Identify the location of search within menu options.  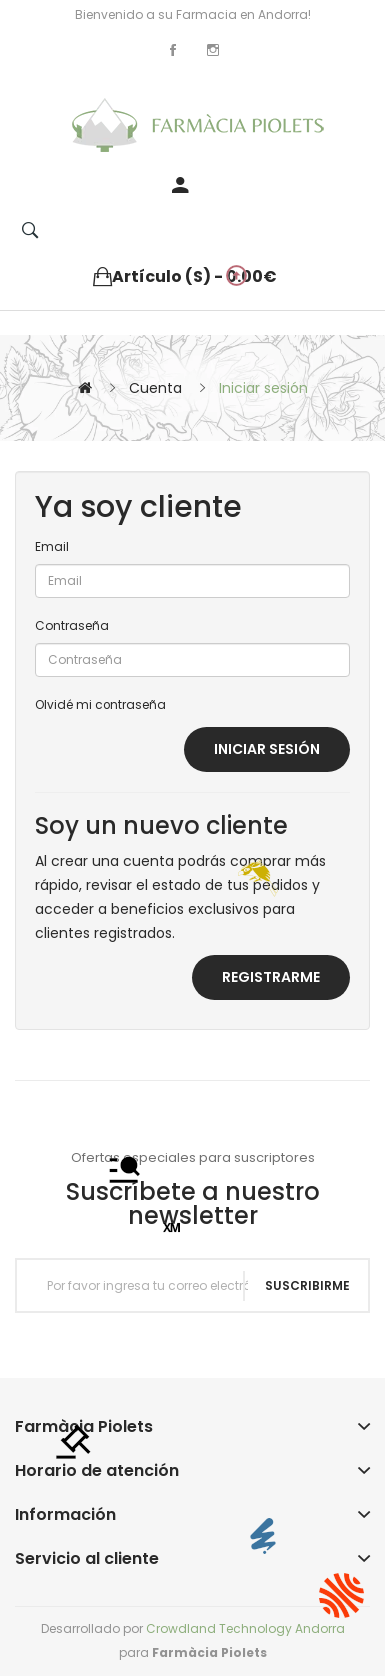
(123, 1170).